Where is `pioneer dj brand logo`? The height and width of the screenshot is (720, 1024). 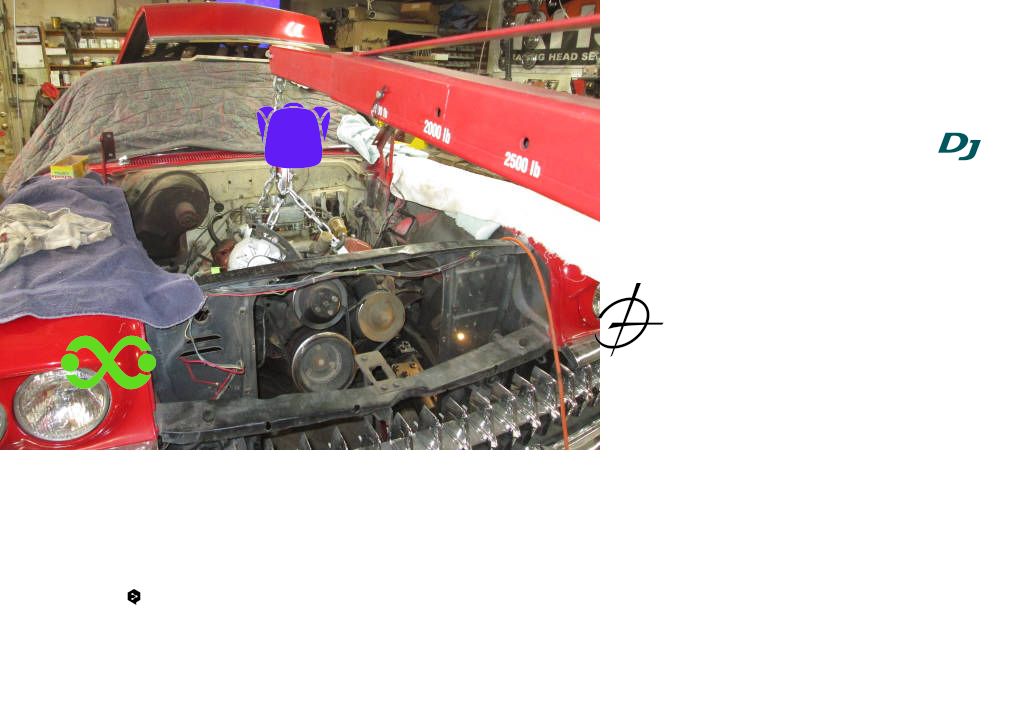 pioneer dj brand logo is located at coordinates (959, 146).